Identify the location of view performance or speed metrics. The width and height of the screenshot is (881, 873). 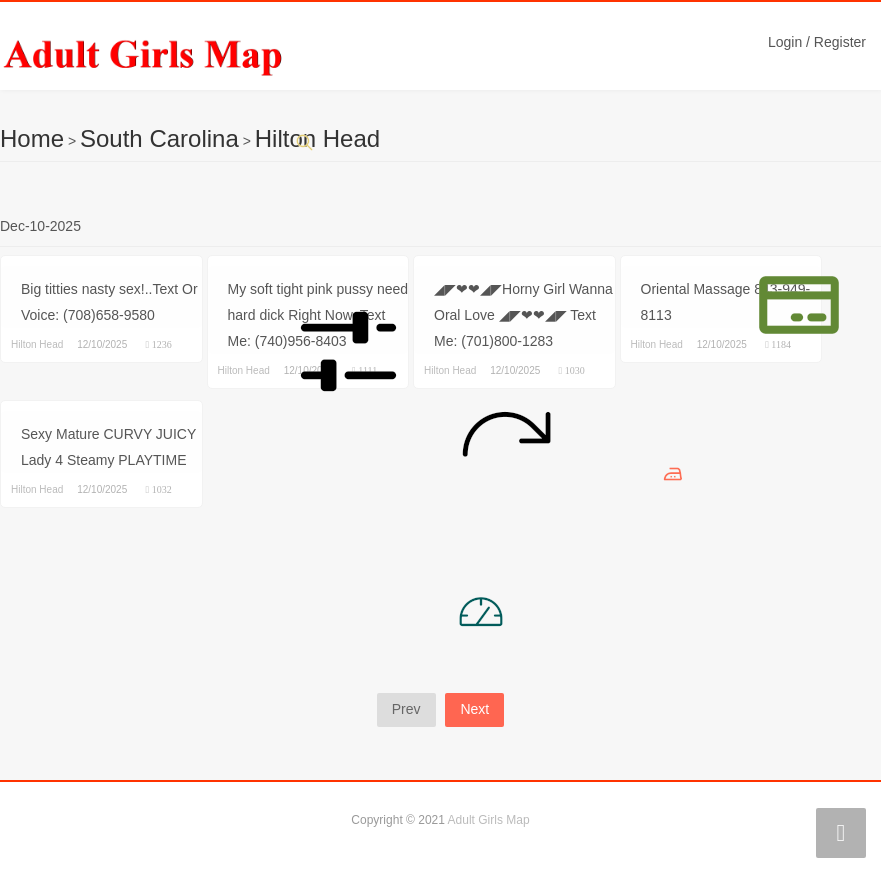
(481, 614).